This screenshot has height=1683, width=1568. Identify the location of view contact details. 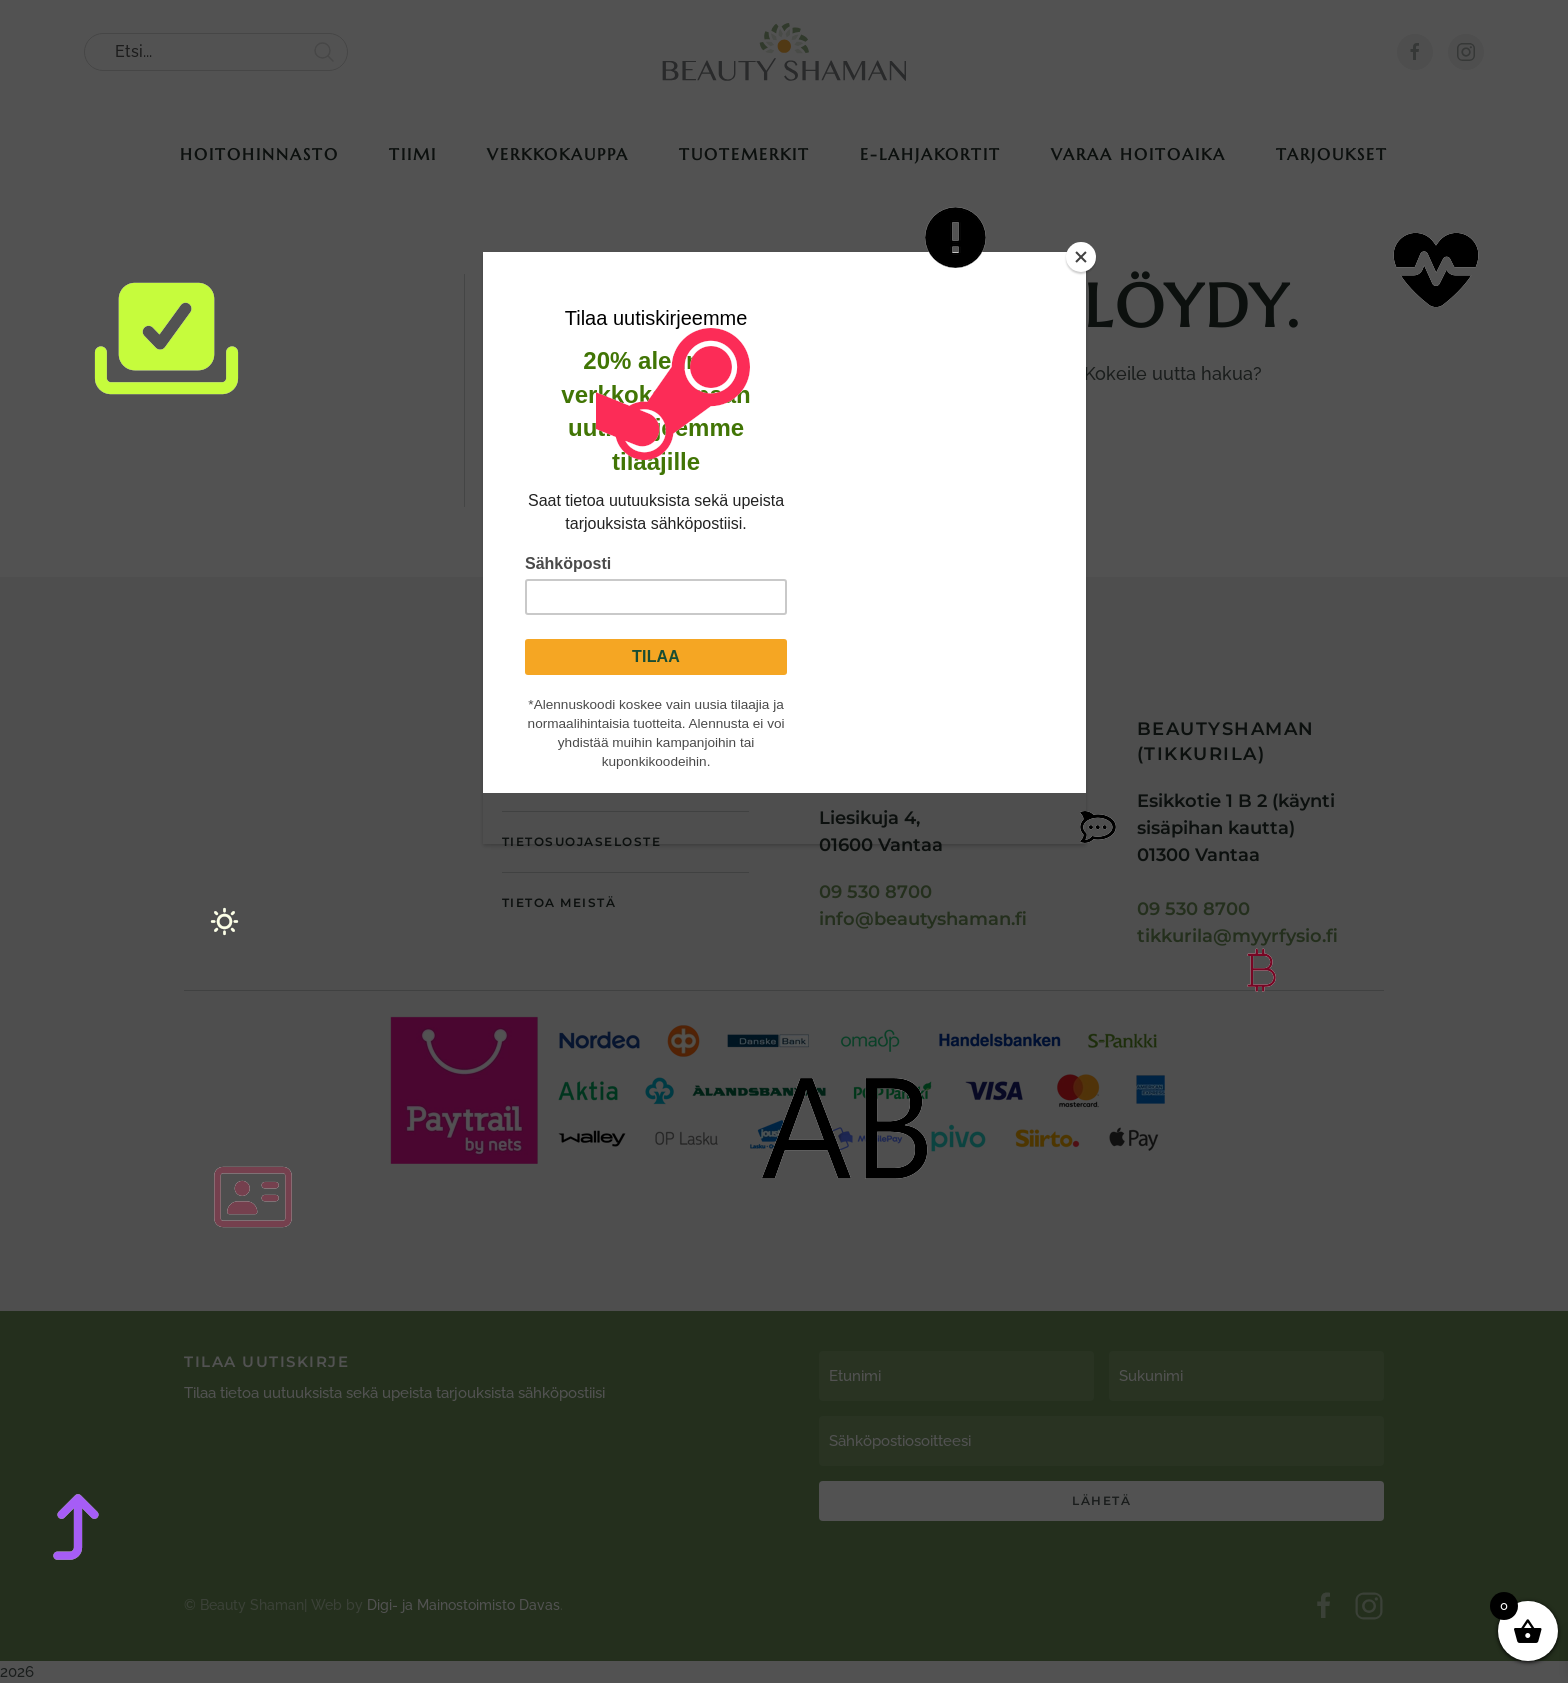
(253, 1197).